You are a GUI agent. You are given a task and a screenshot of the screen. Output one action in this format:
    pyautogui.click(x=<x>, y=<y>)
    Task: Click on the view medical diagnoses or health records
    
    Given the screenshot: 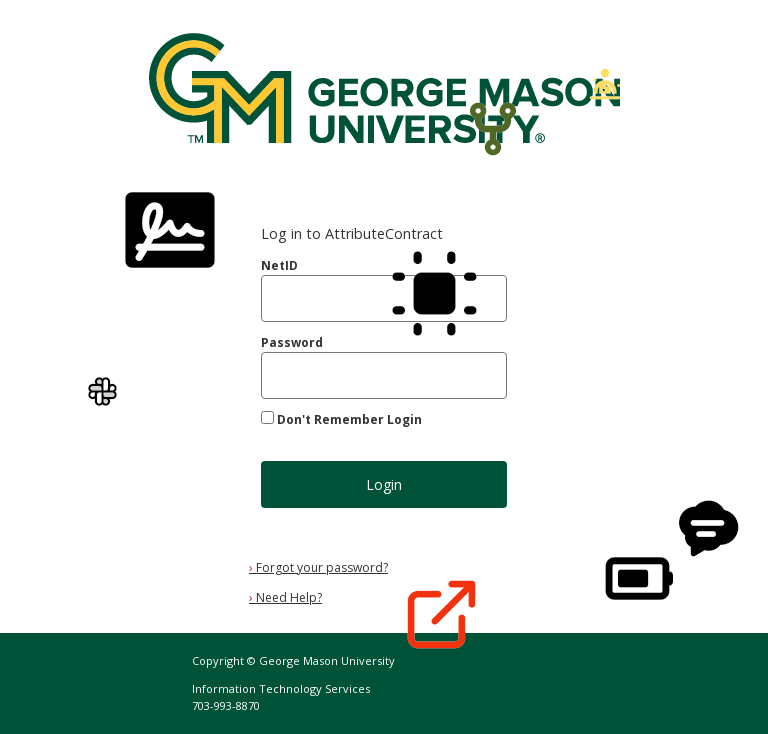 What is the action you would take?
    pyautogui.click(x=605, y=84)
    